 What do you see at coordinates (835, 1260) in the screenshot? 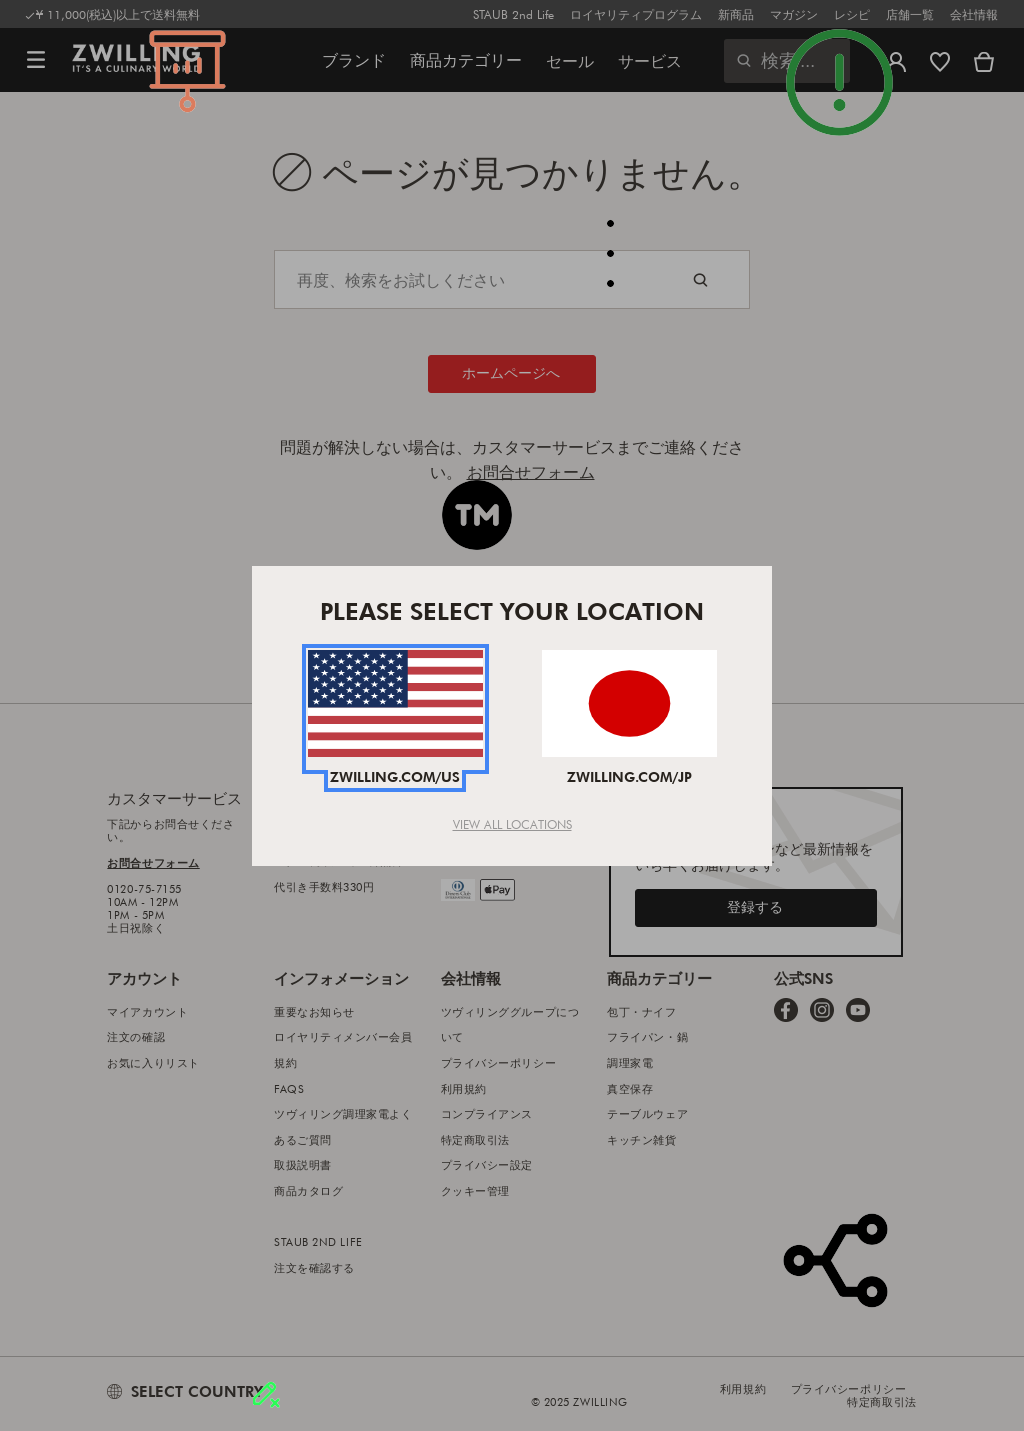
I see `view your stackshare profile` at bounding box center [835, 1260].